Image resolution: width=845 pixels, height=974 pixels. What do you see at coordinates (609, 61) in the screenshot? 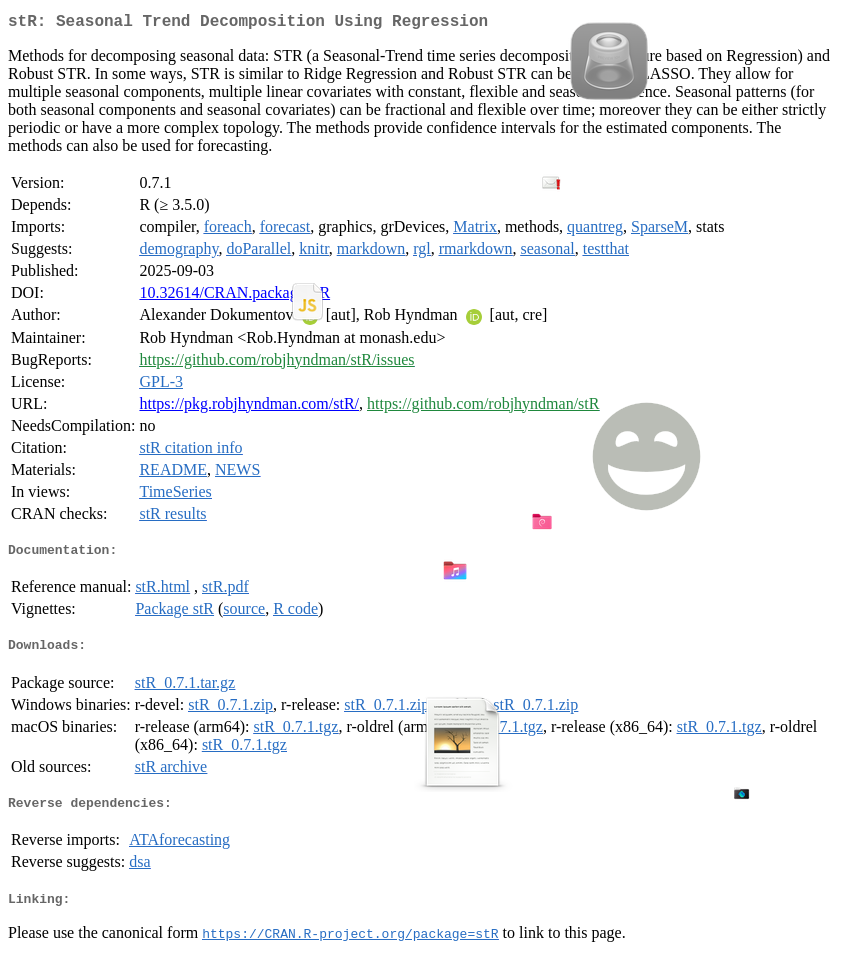
I see `open preview app to view images and PDFs` at bounding box center [609, 61].